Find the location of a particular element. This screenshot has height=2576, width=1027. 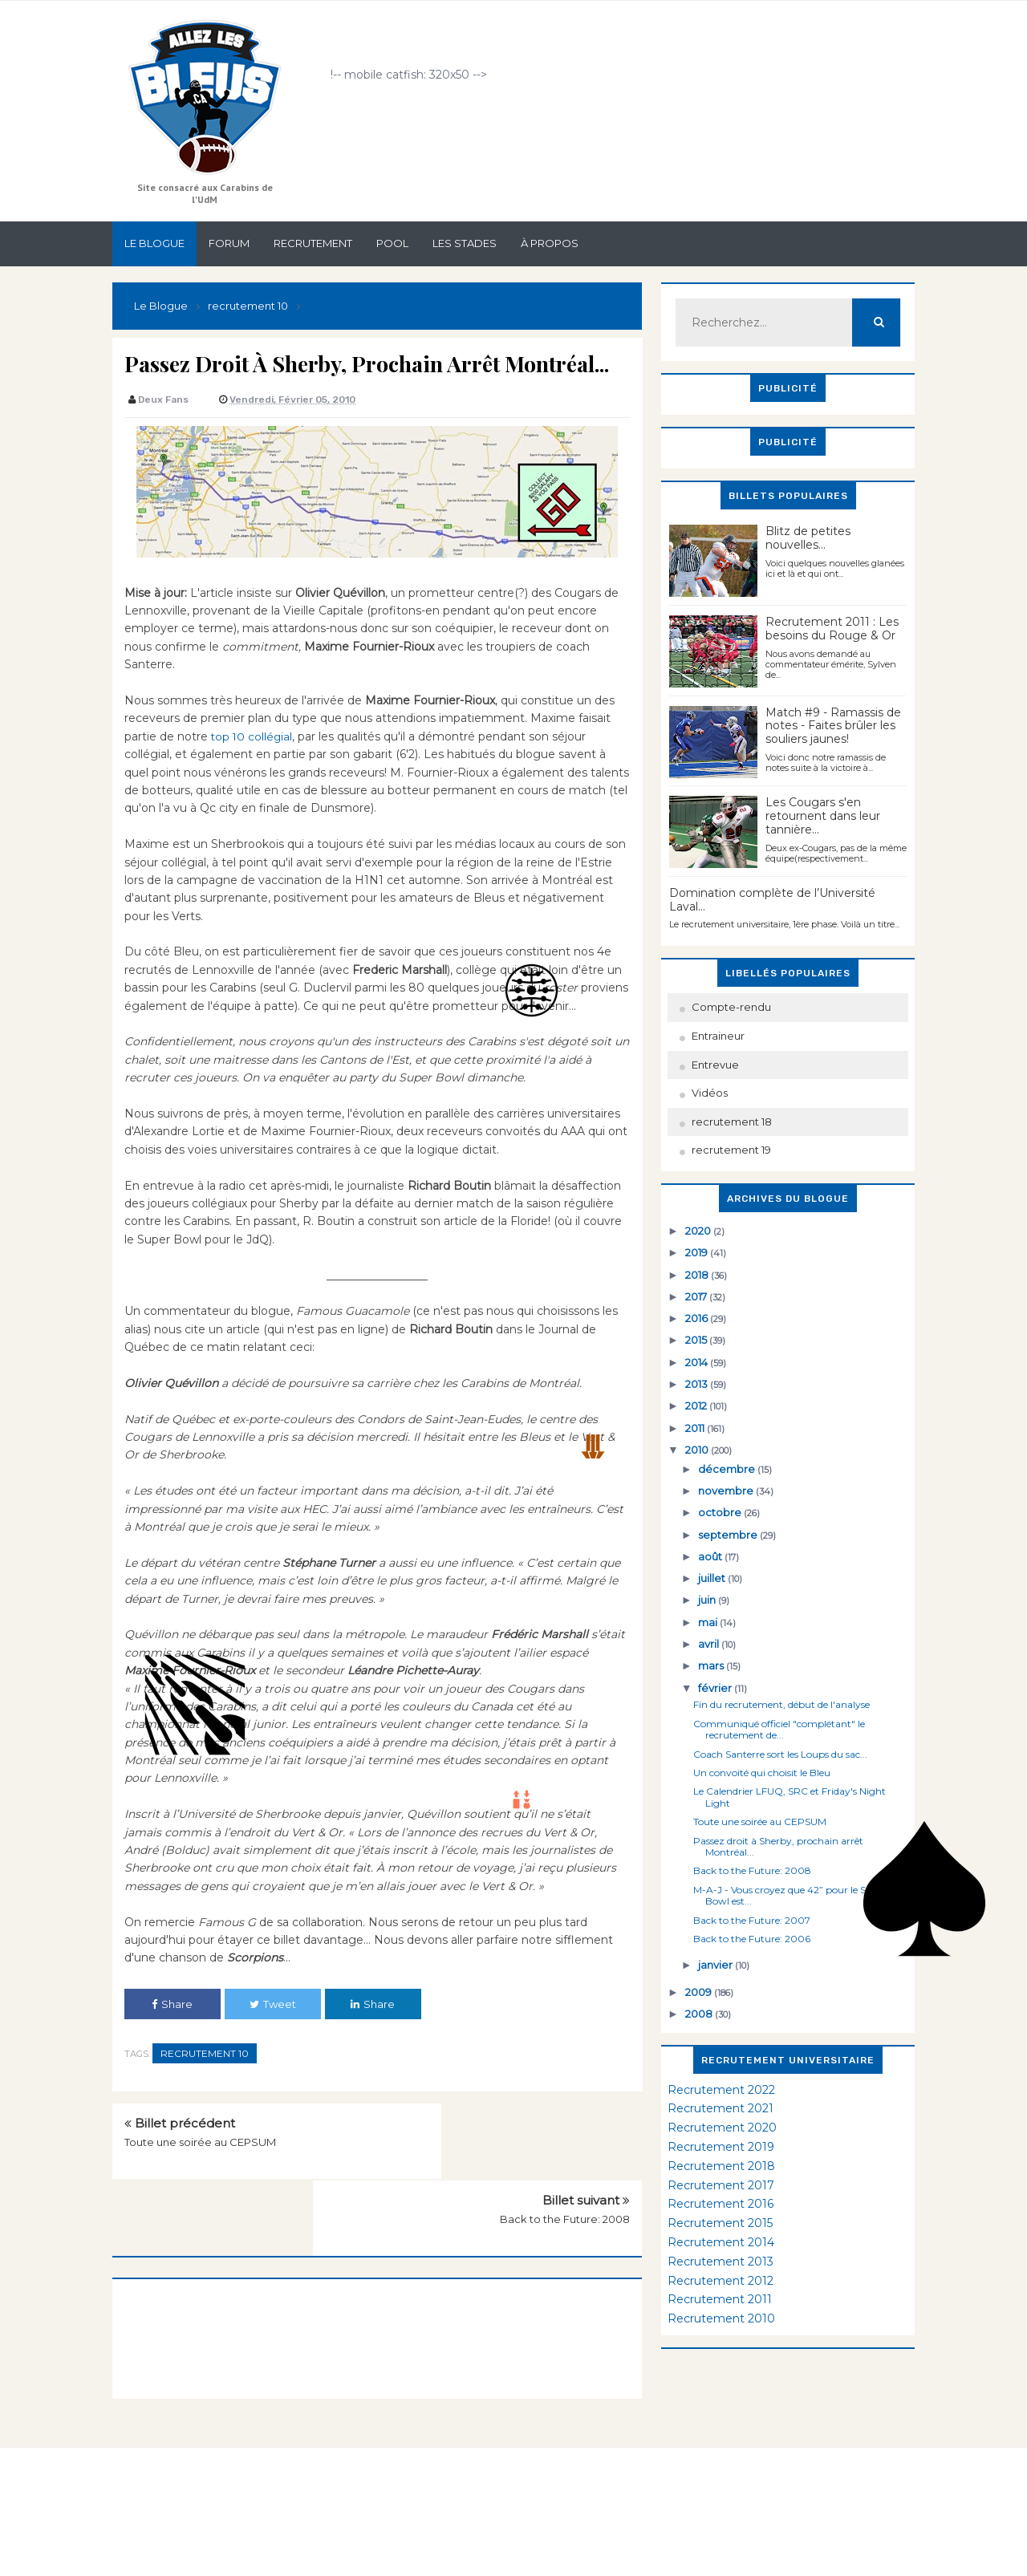

represents the andromeda galaxy or cosmic chain element is located at coordinates (195, 1705).